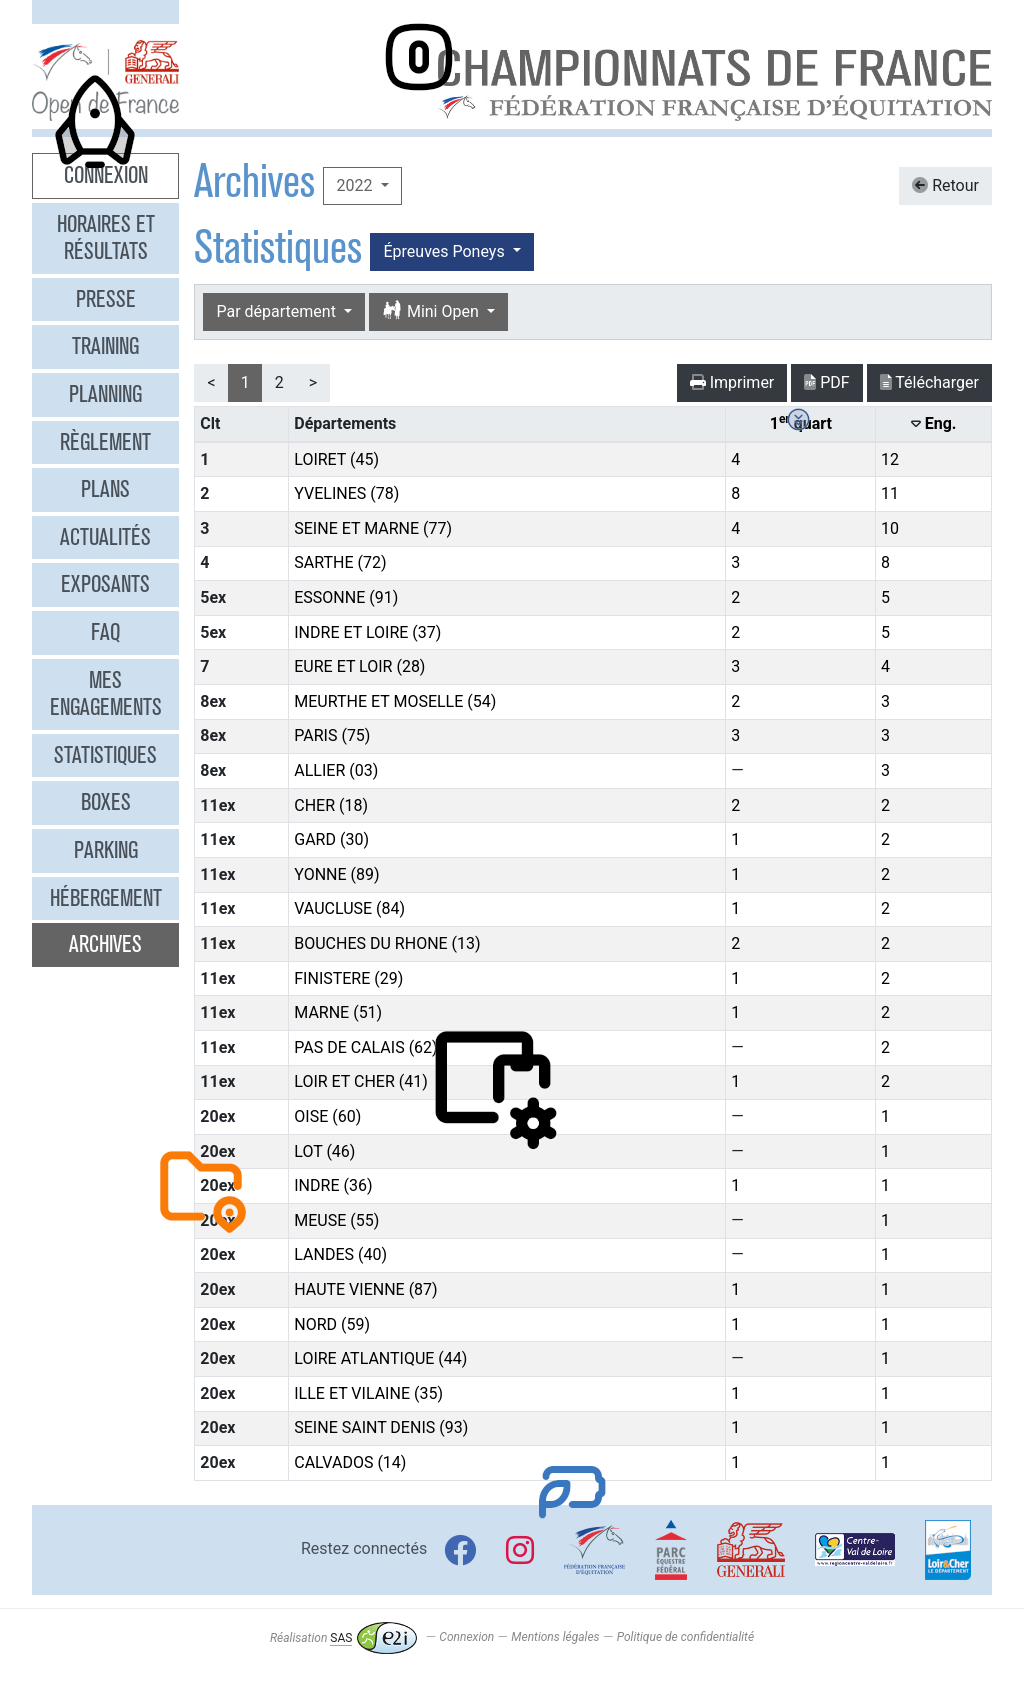 The image size is (1024, 1681). I want to click on launch or deploy an application, so click(95, 125).